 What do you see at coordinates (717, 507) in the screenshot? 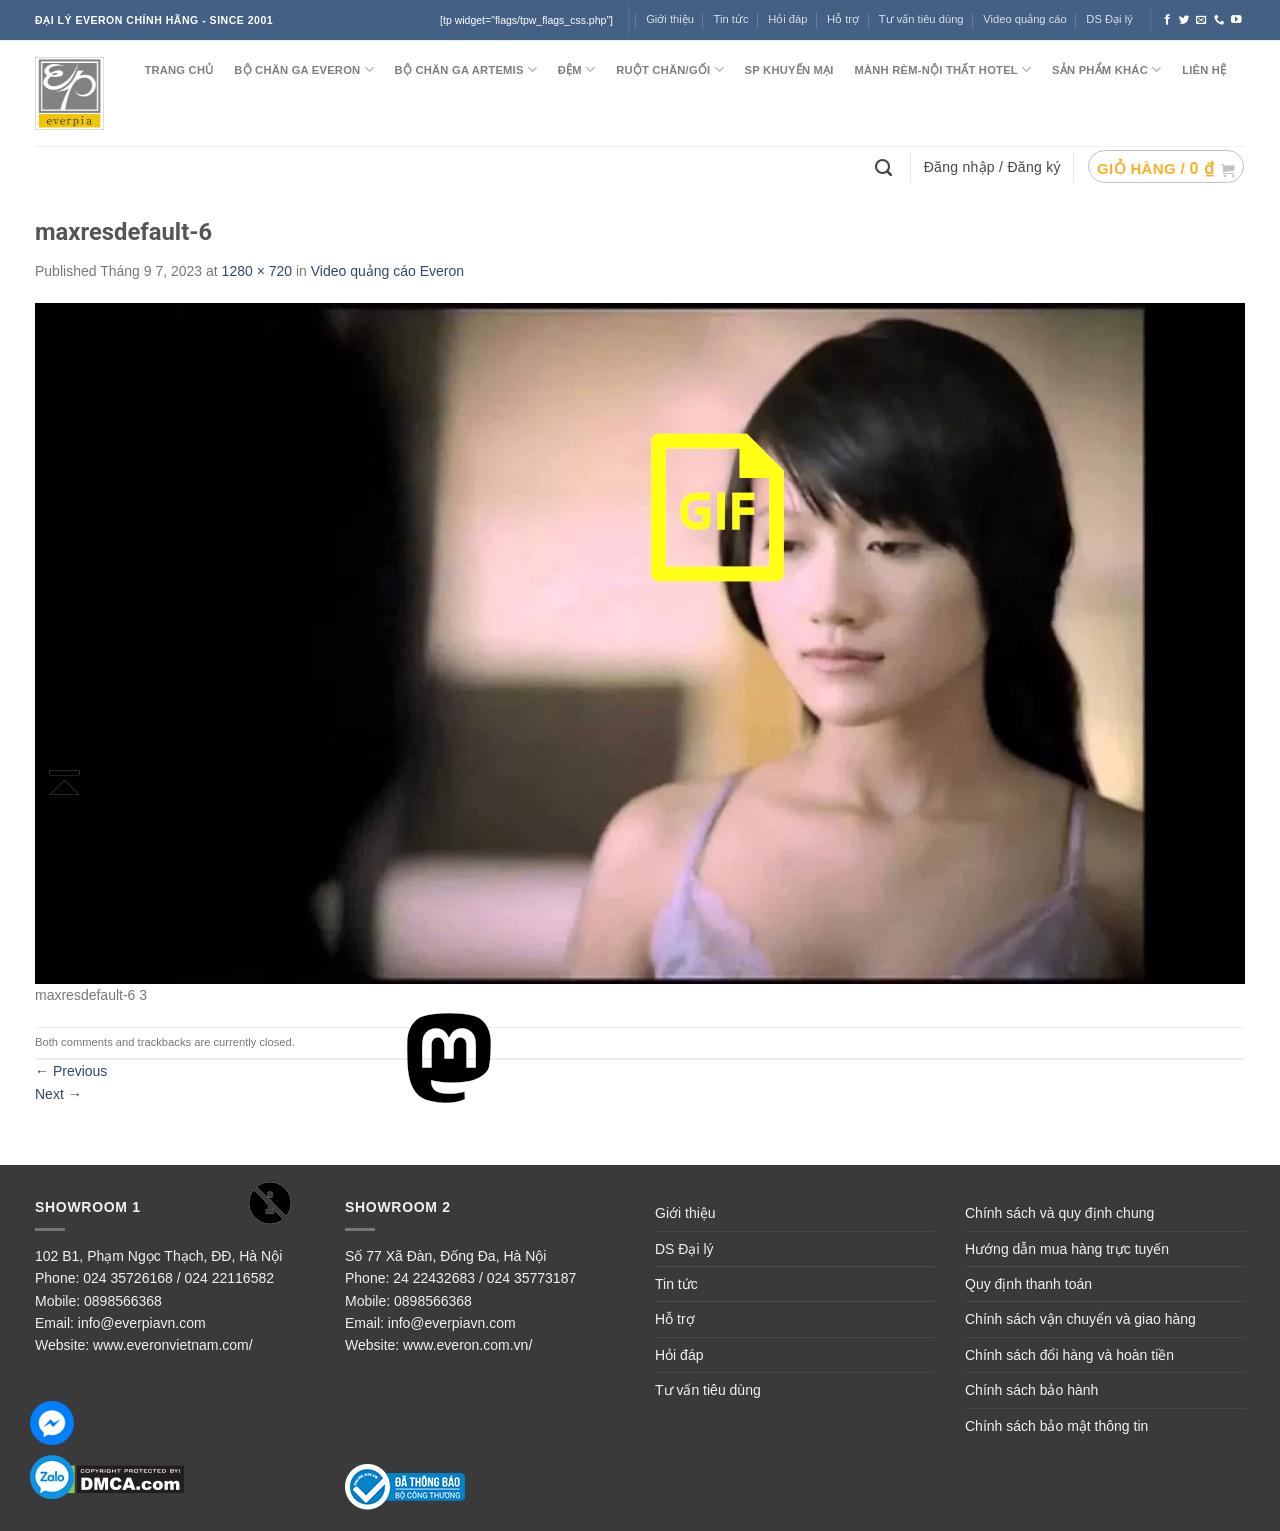
I see `attach a GIF file` at bounding box center [717, 507].